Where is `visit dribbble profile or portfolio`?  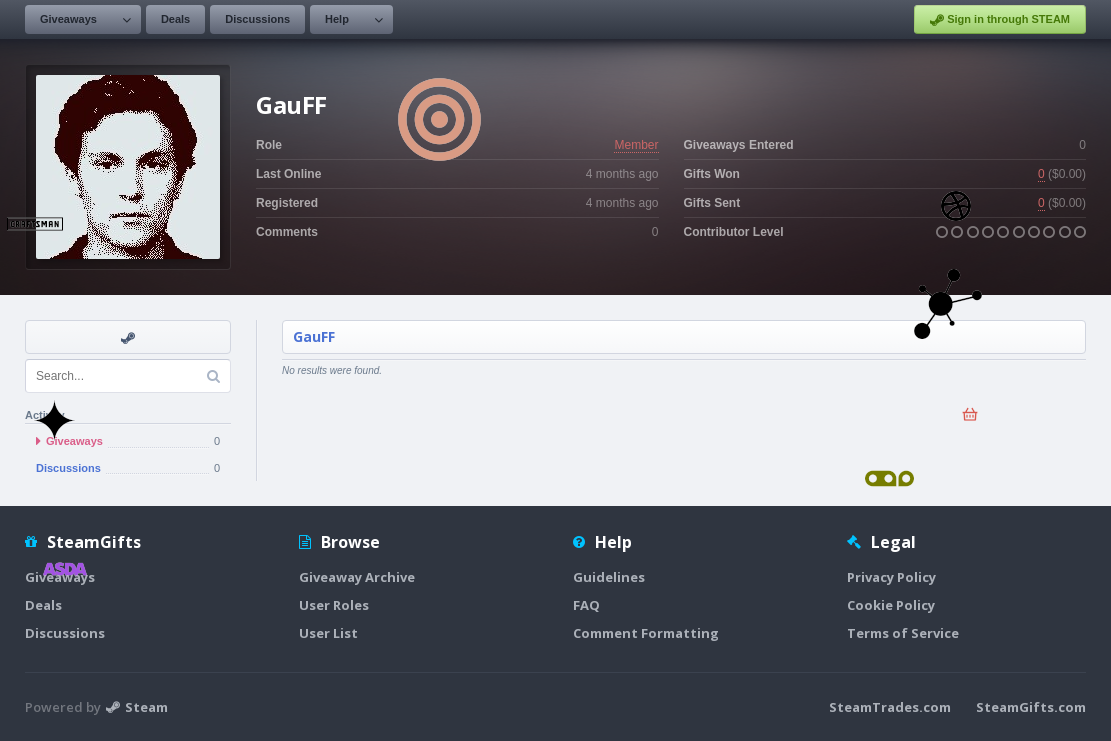 visit dribbble profile or portfolio is located at coordinates (956, 206).